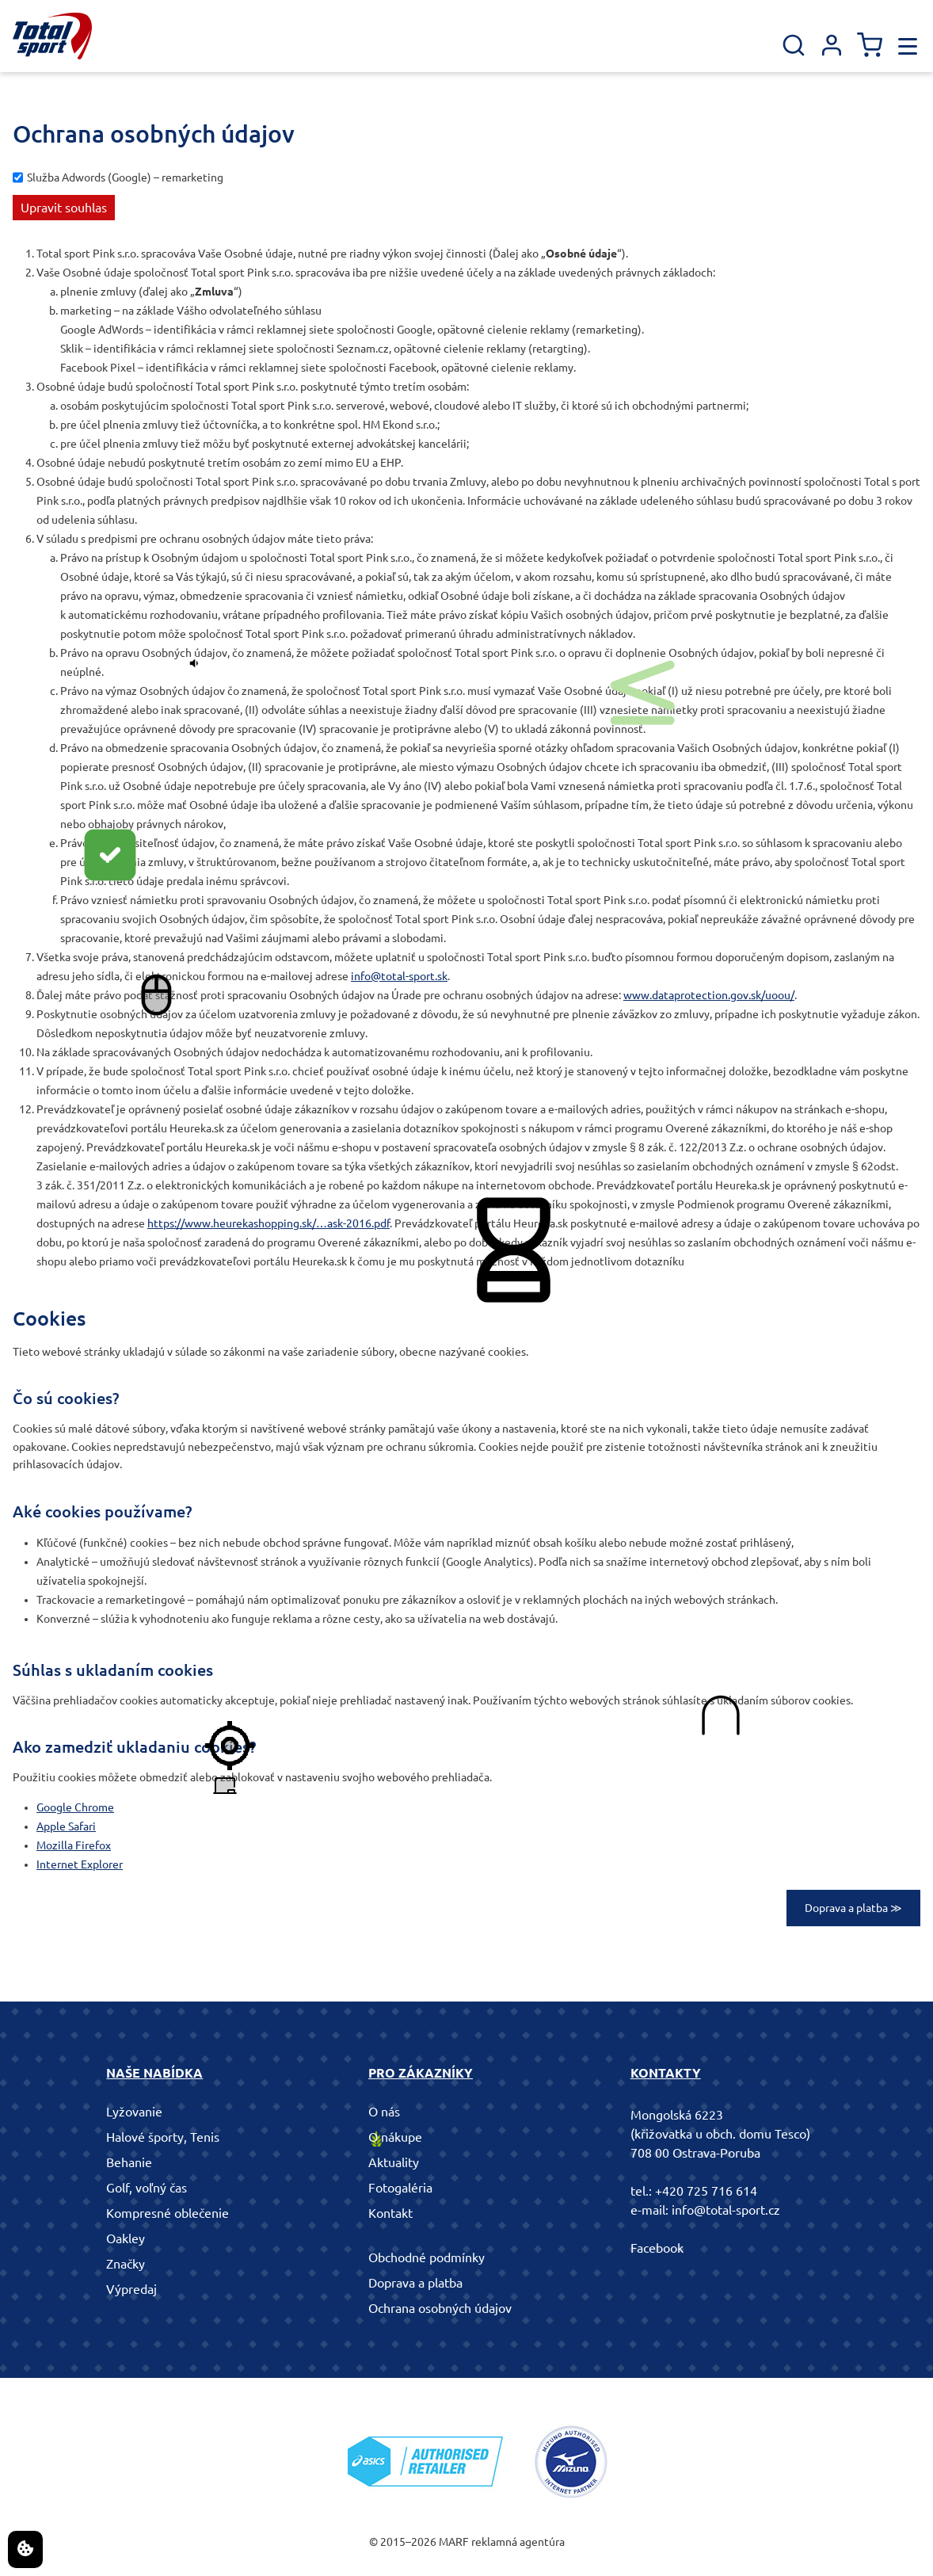  I want to click on indicates set intersection in data filtering, so click(721, 1716).